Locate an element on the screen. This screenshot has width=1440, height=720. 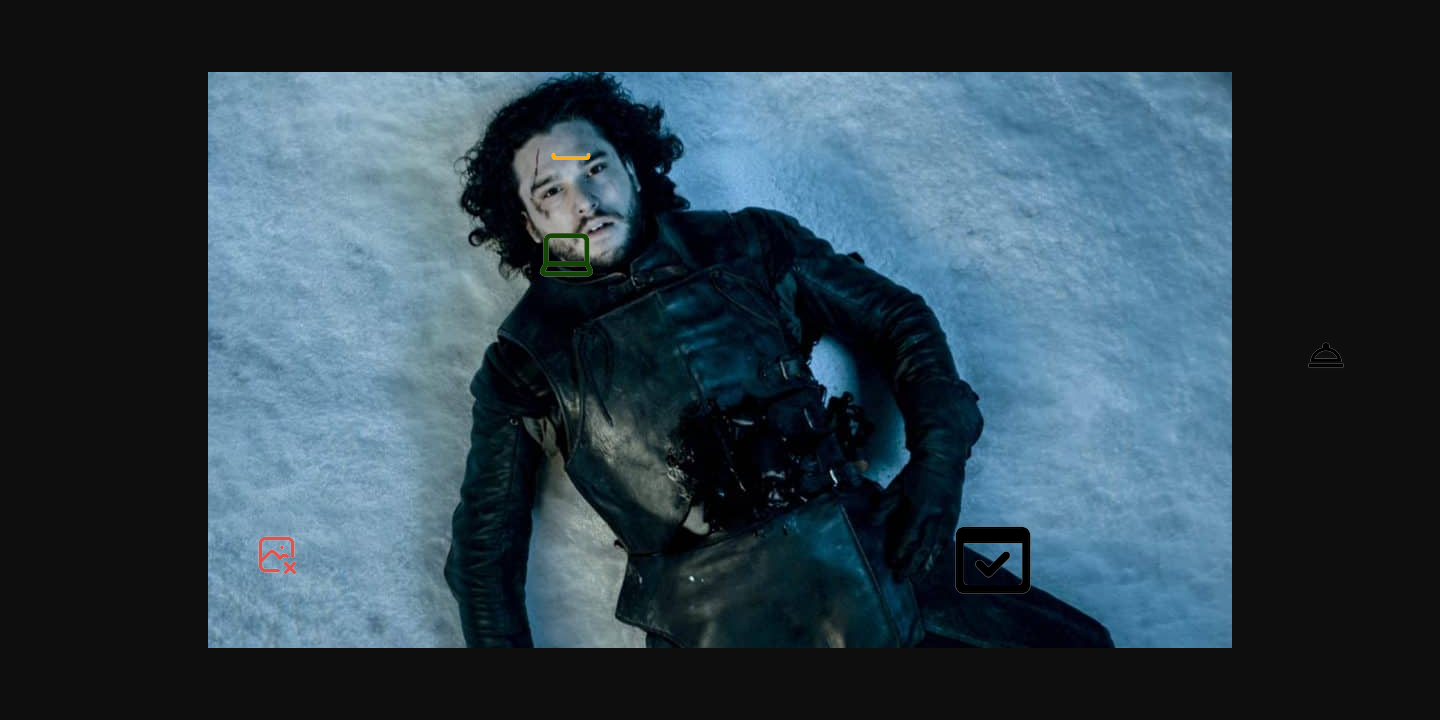
request room service or hotel amenities is located at coordinates (1326, 355).